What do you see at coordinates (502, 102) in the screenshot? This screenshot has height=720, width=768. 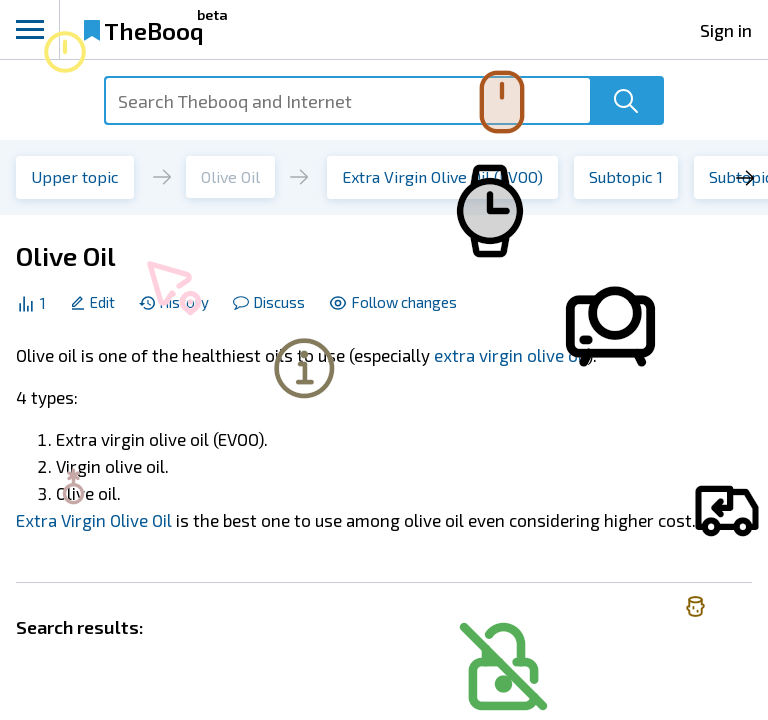 I see `adjust mouse or cursor settings` at bounding box center [502, 102].